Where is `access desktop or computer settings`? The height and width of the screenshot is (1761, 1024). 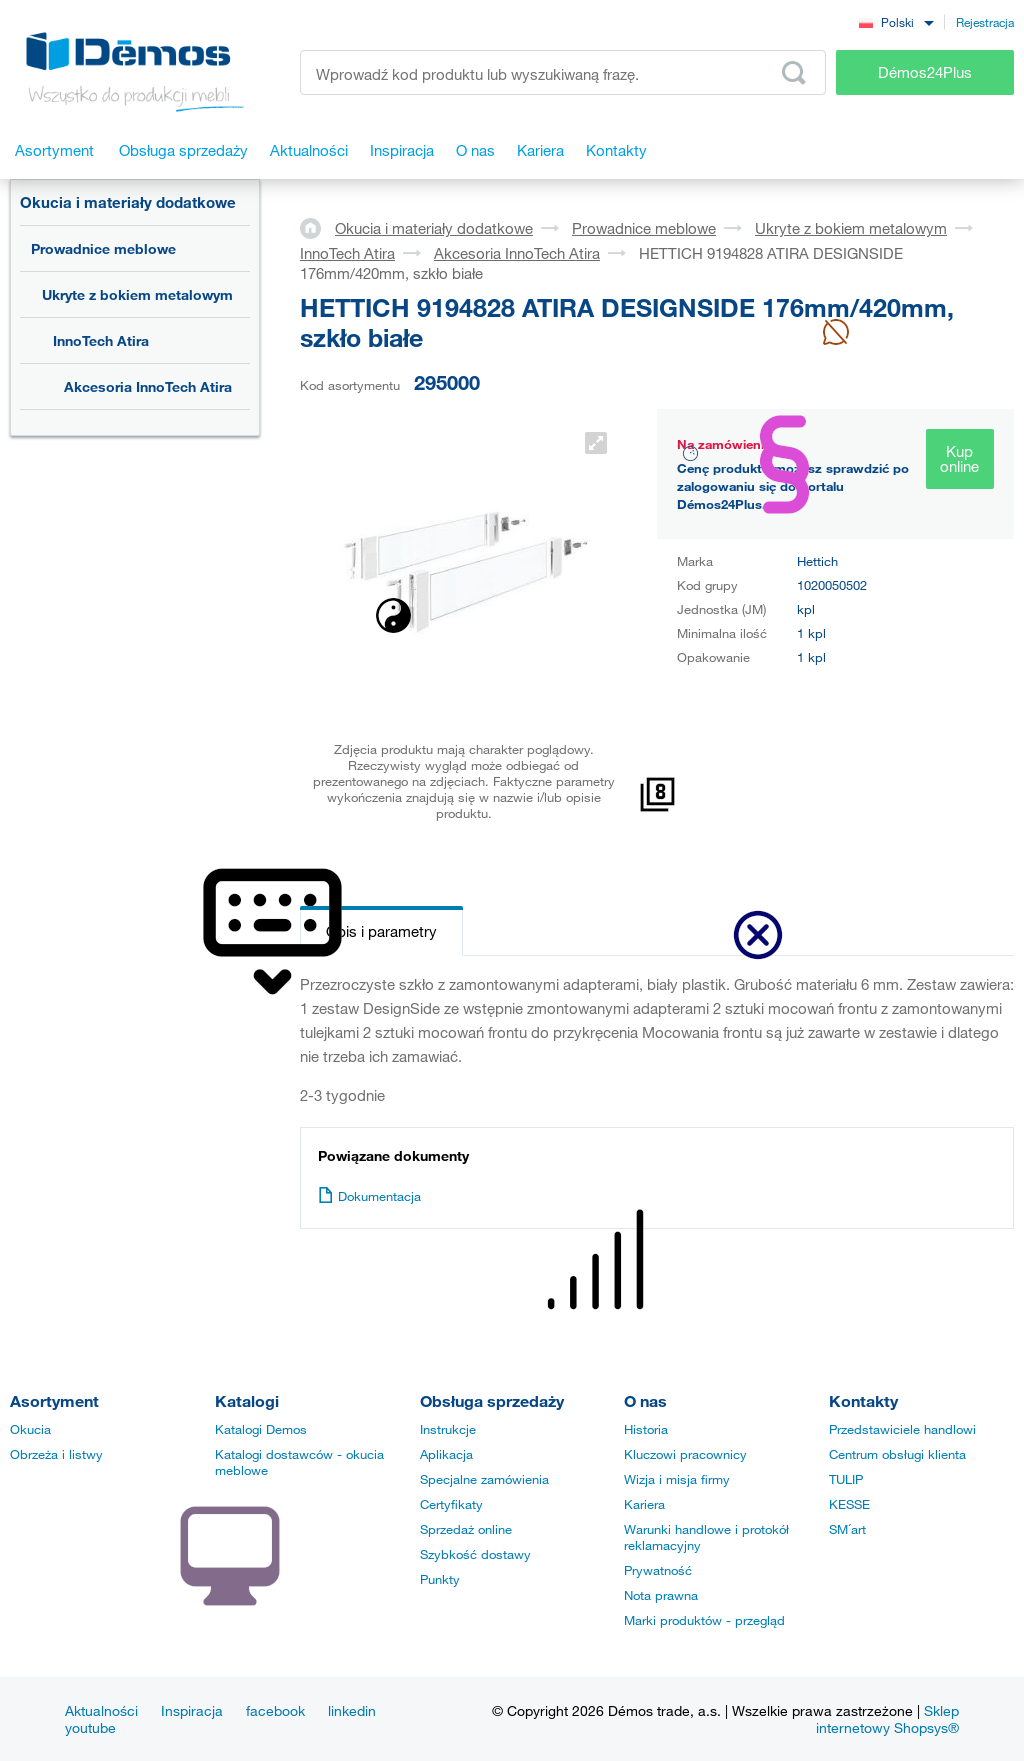 access desktop or computer settings is located at coordinates (230, 1556).